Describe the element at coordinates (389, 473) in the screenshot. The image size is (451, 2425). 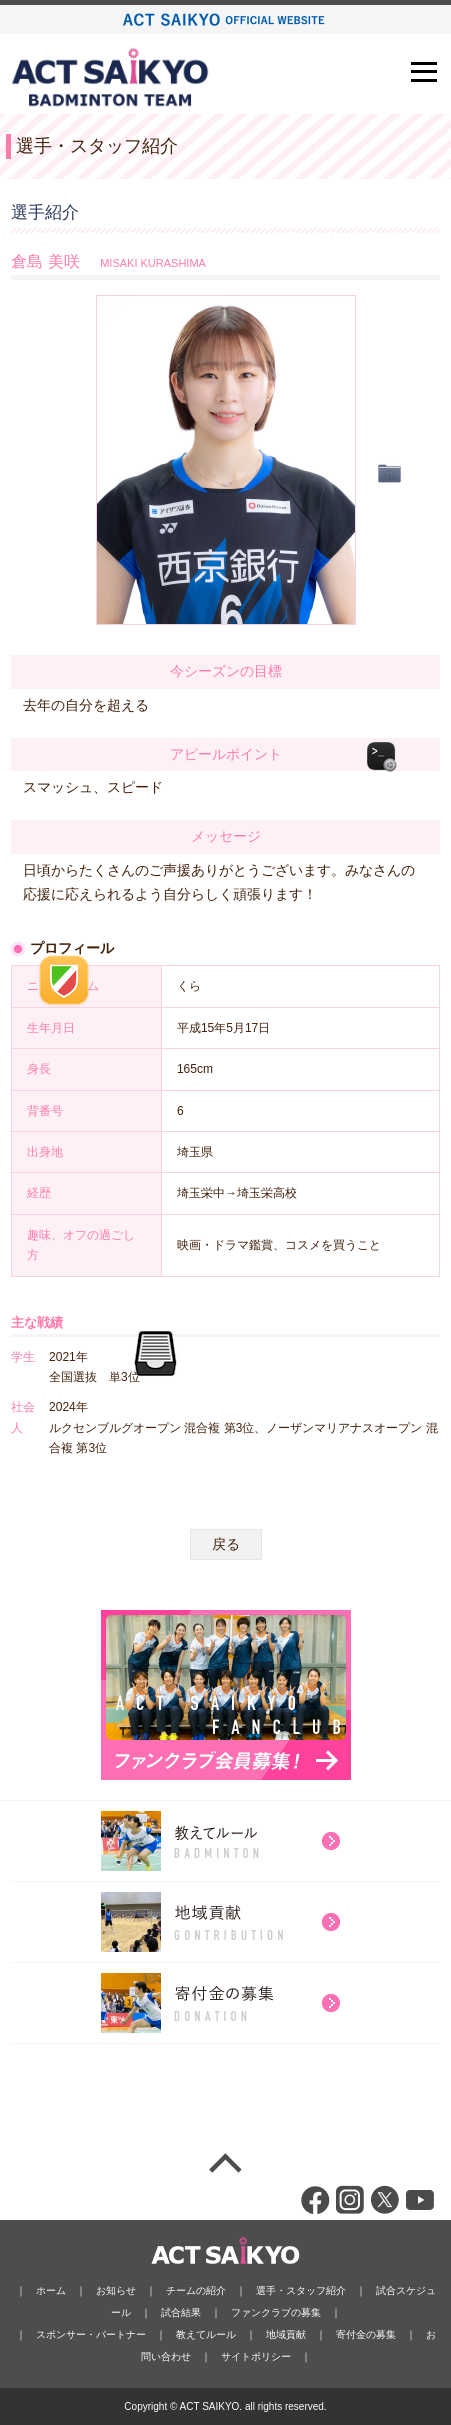
I see `access your downloads folder` at that location.